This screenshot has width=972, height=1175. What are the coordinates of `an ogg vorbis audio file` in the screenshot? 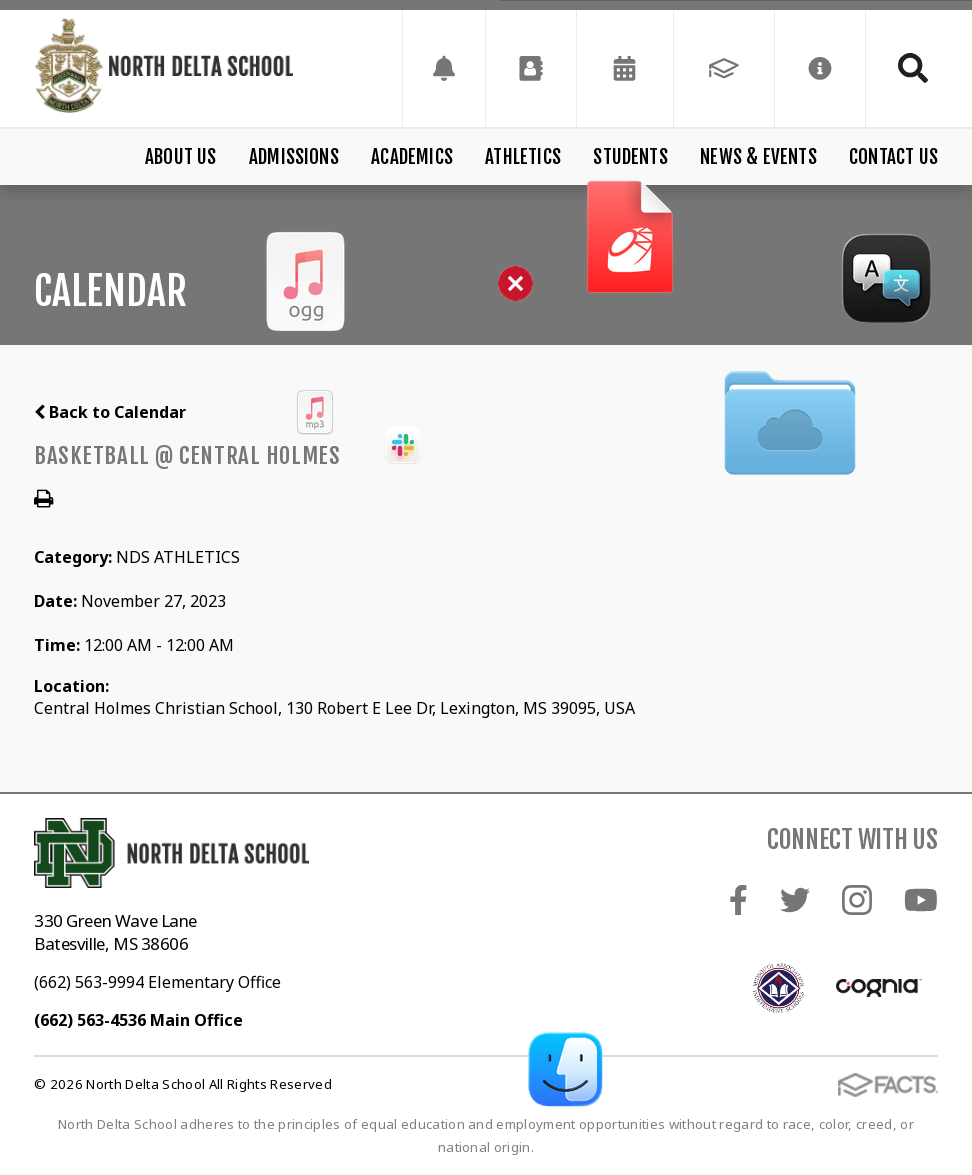 It's located at (305, 281).